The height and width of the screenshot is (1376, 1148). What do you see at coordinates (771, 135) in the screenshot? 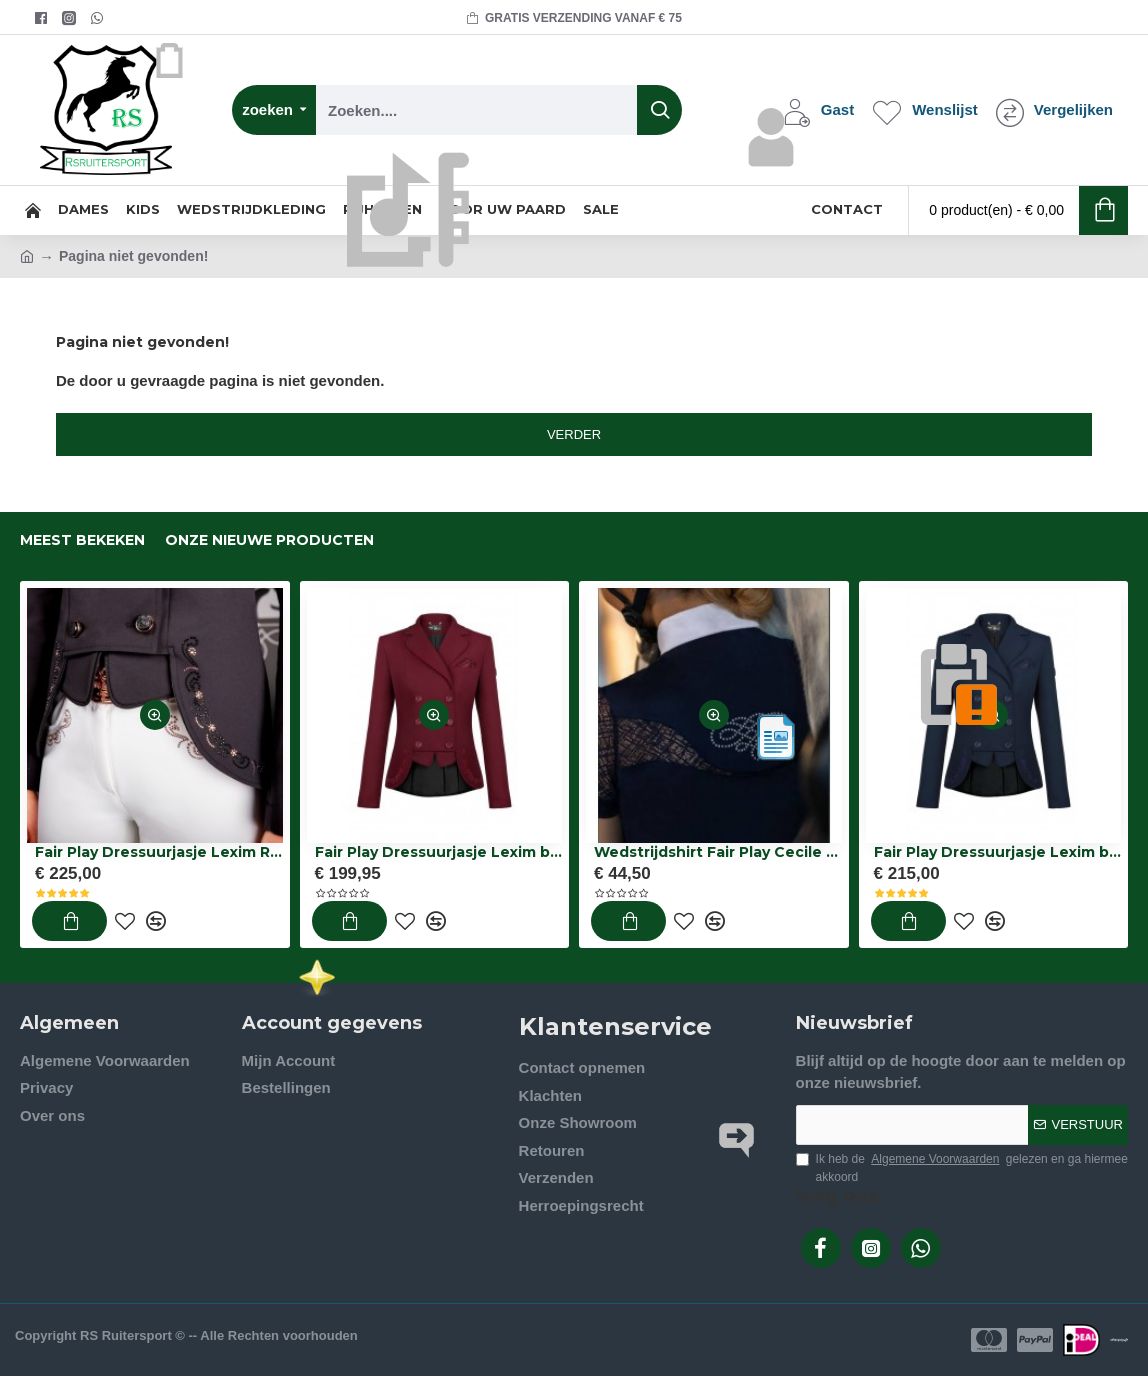
I see `default user profile placeholder` at bounding box center [771, 135].